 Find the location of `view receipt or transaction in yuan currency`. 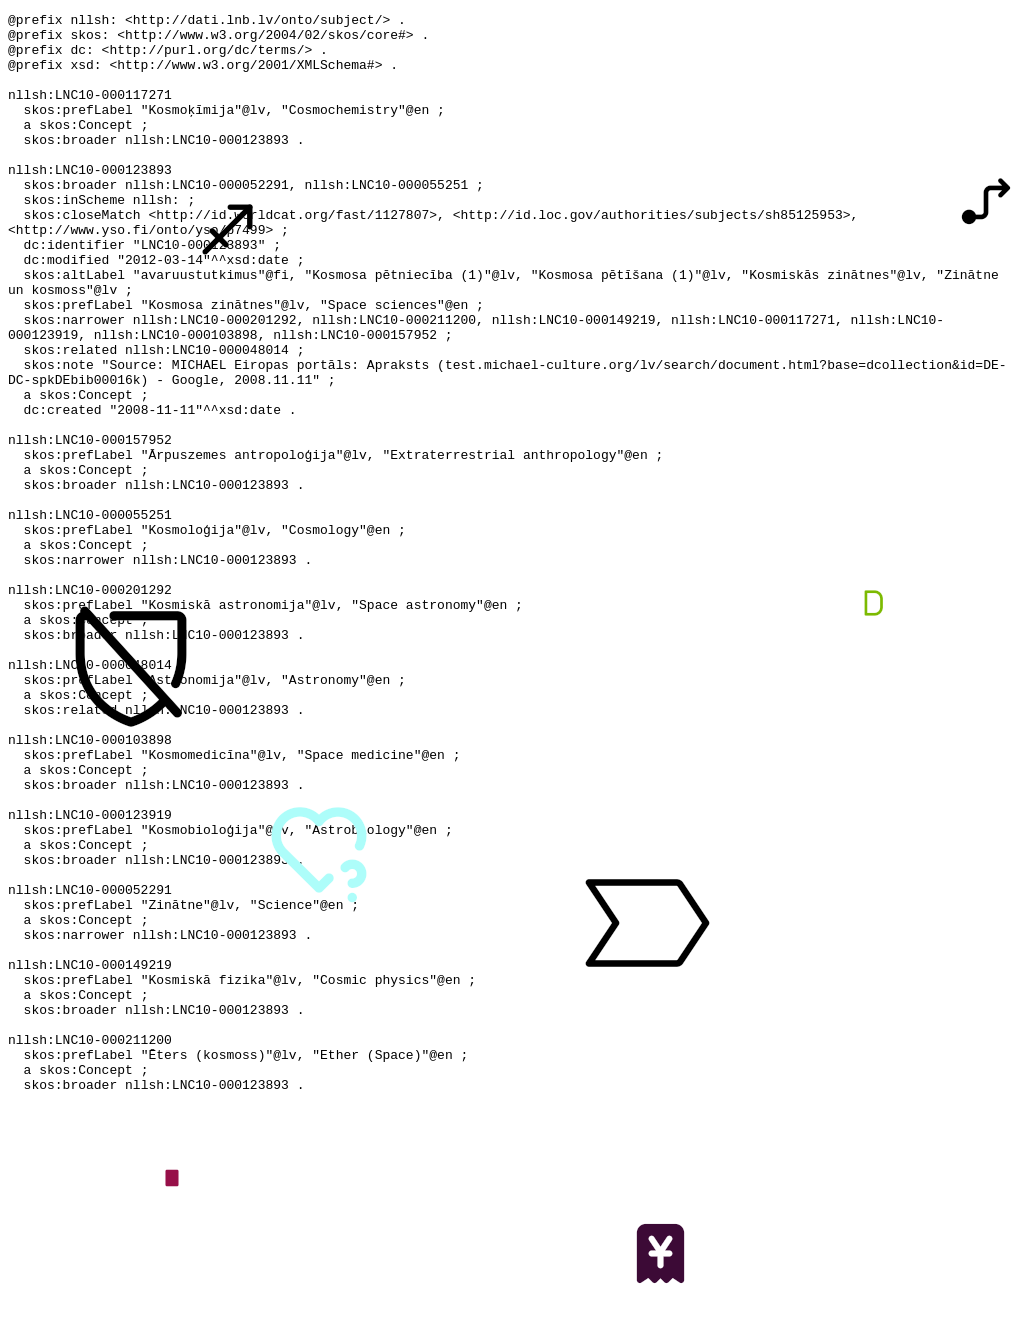

view receipt or transaction in yuan currency is located at coordinates (660, 1253).